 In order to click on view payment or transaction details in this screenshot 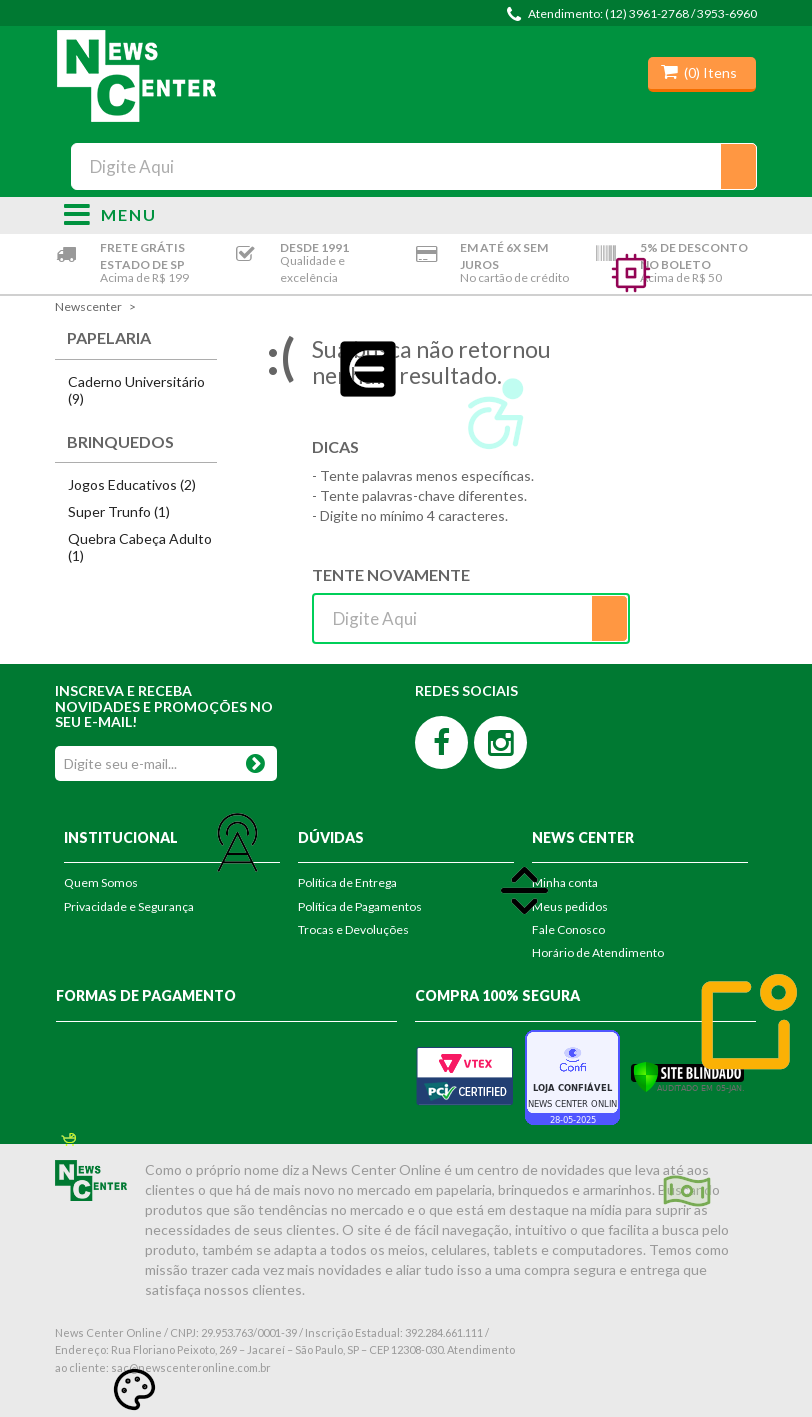, I will do `click(687, 1191)`.